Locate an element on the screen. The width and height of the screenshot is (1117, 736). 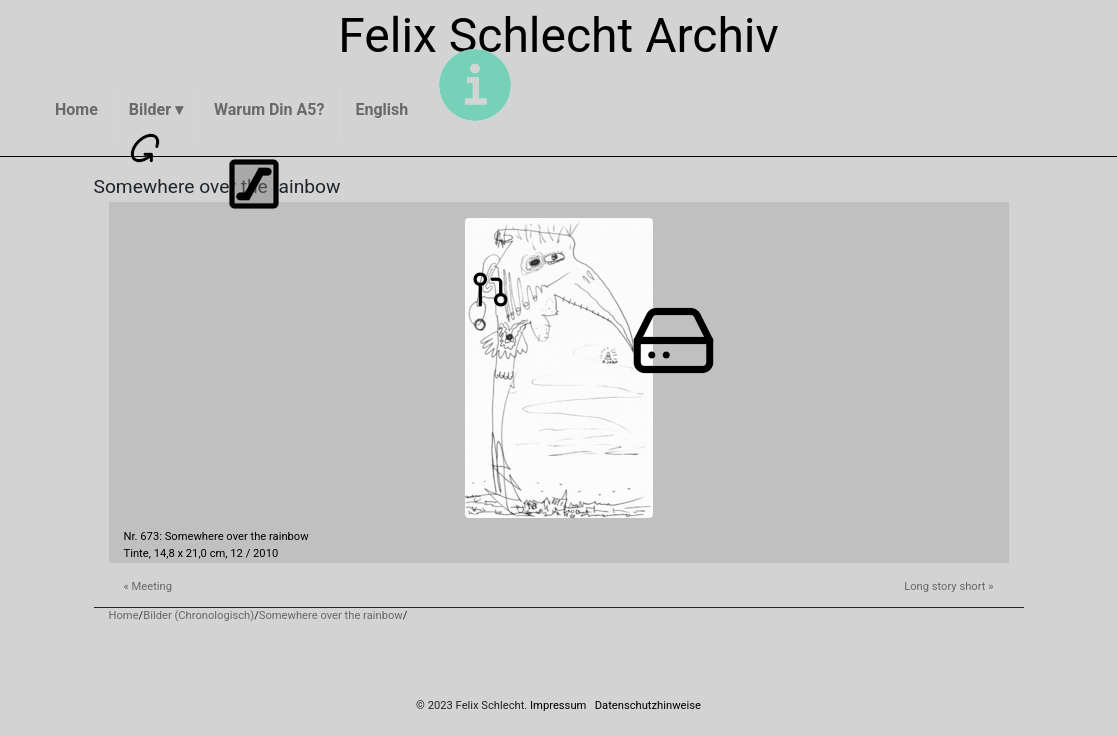
create a new pull request is located at coordinates (490, 289).